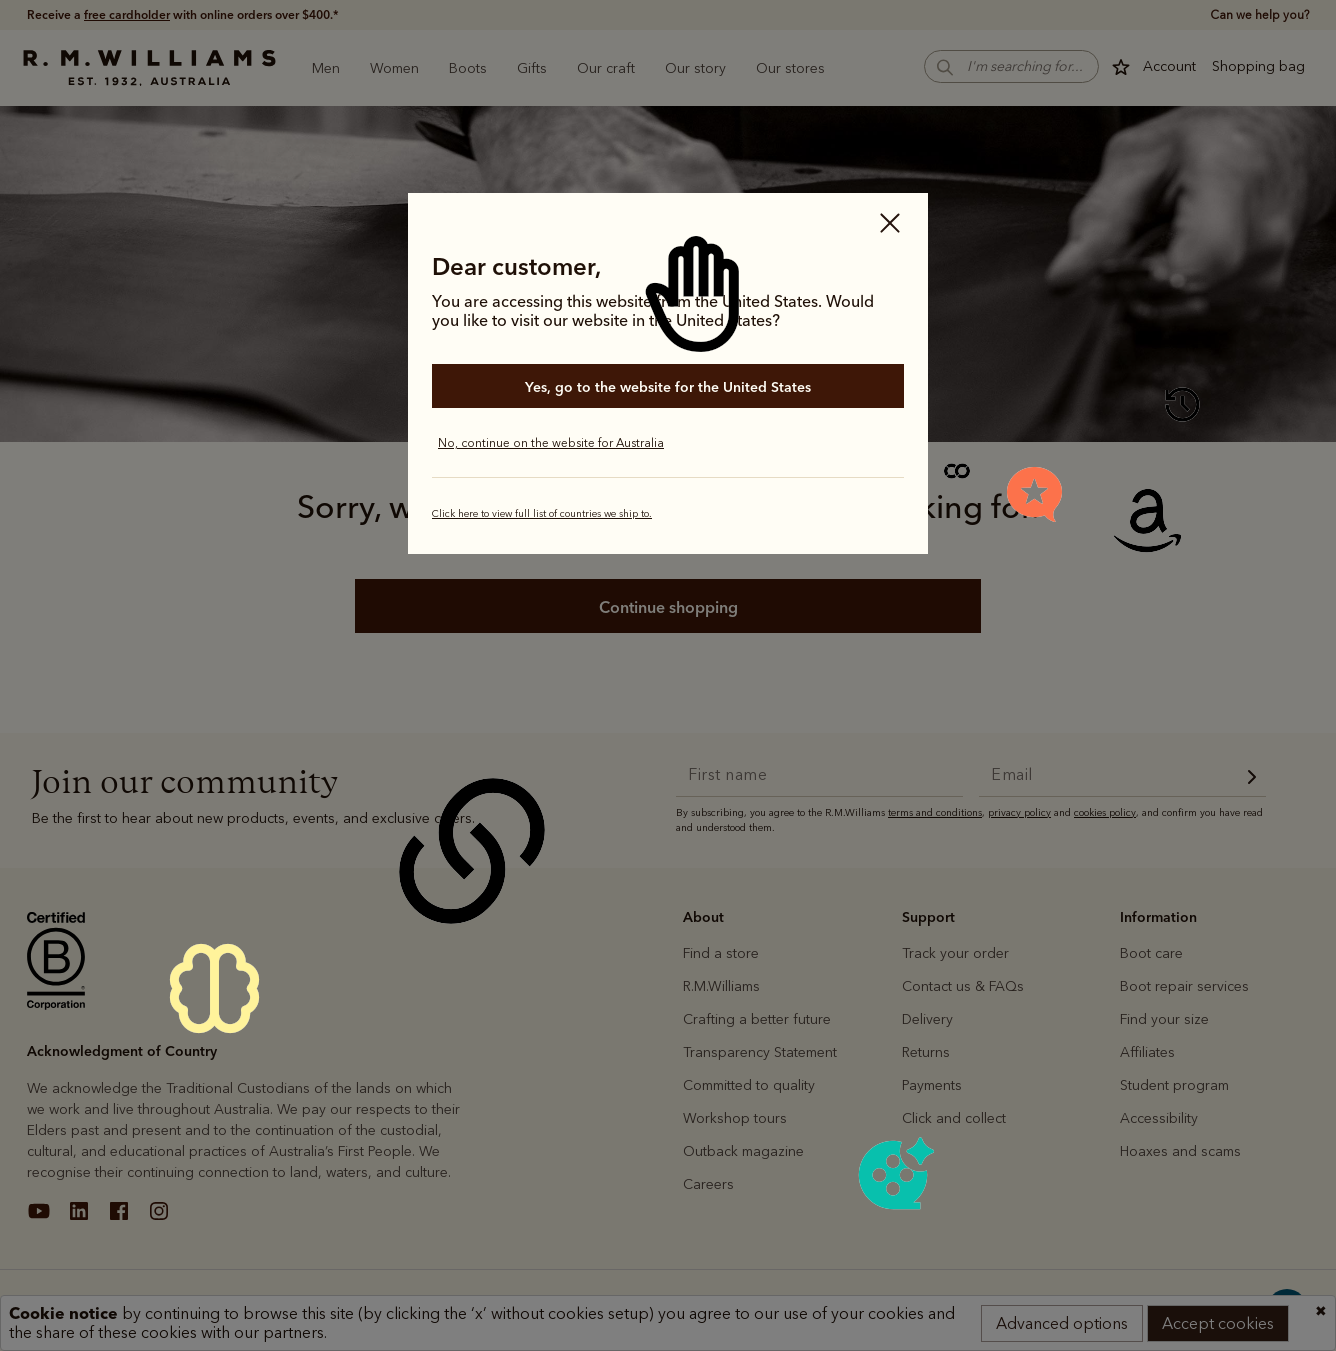  I want to click on view history or recent activity, so click(1182, 404).